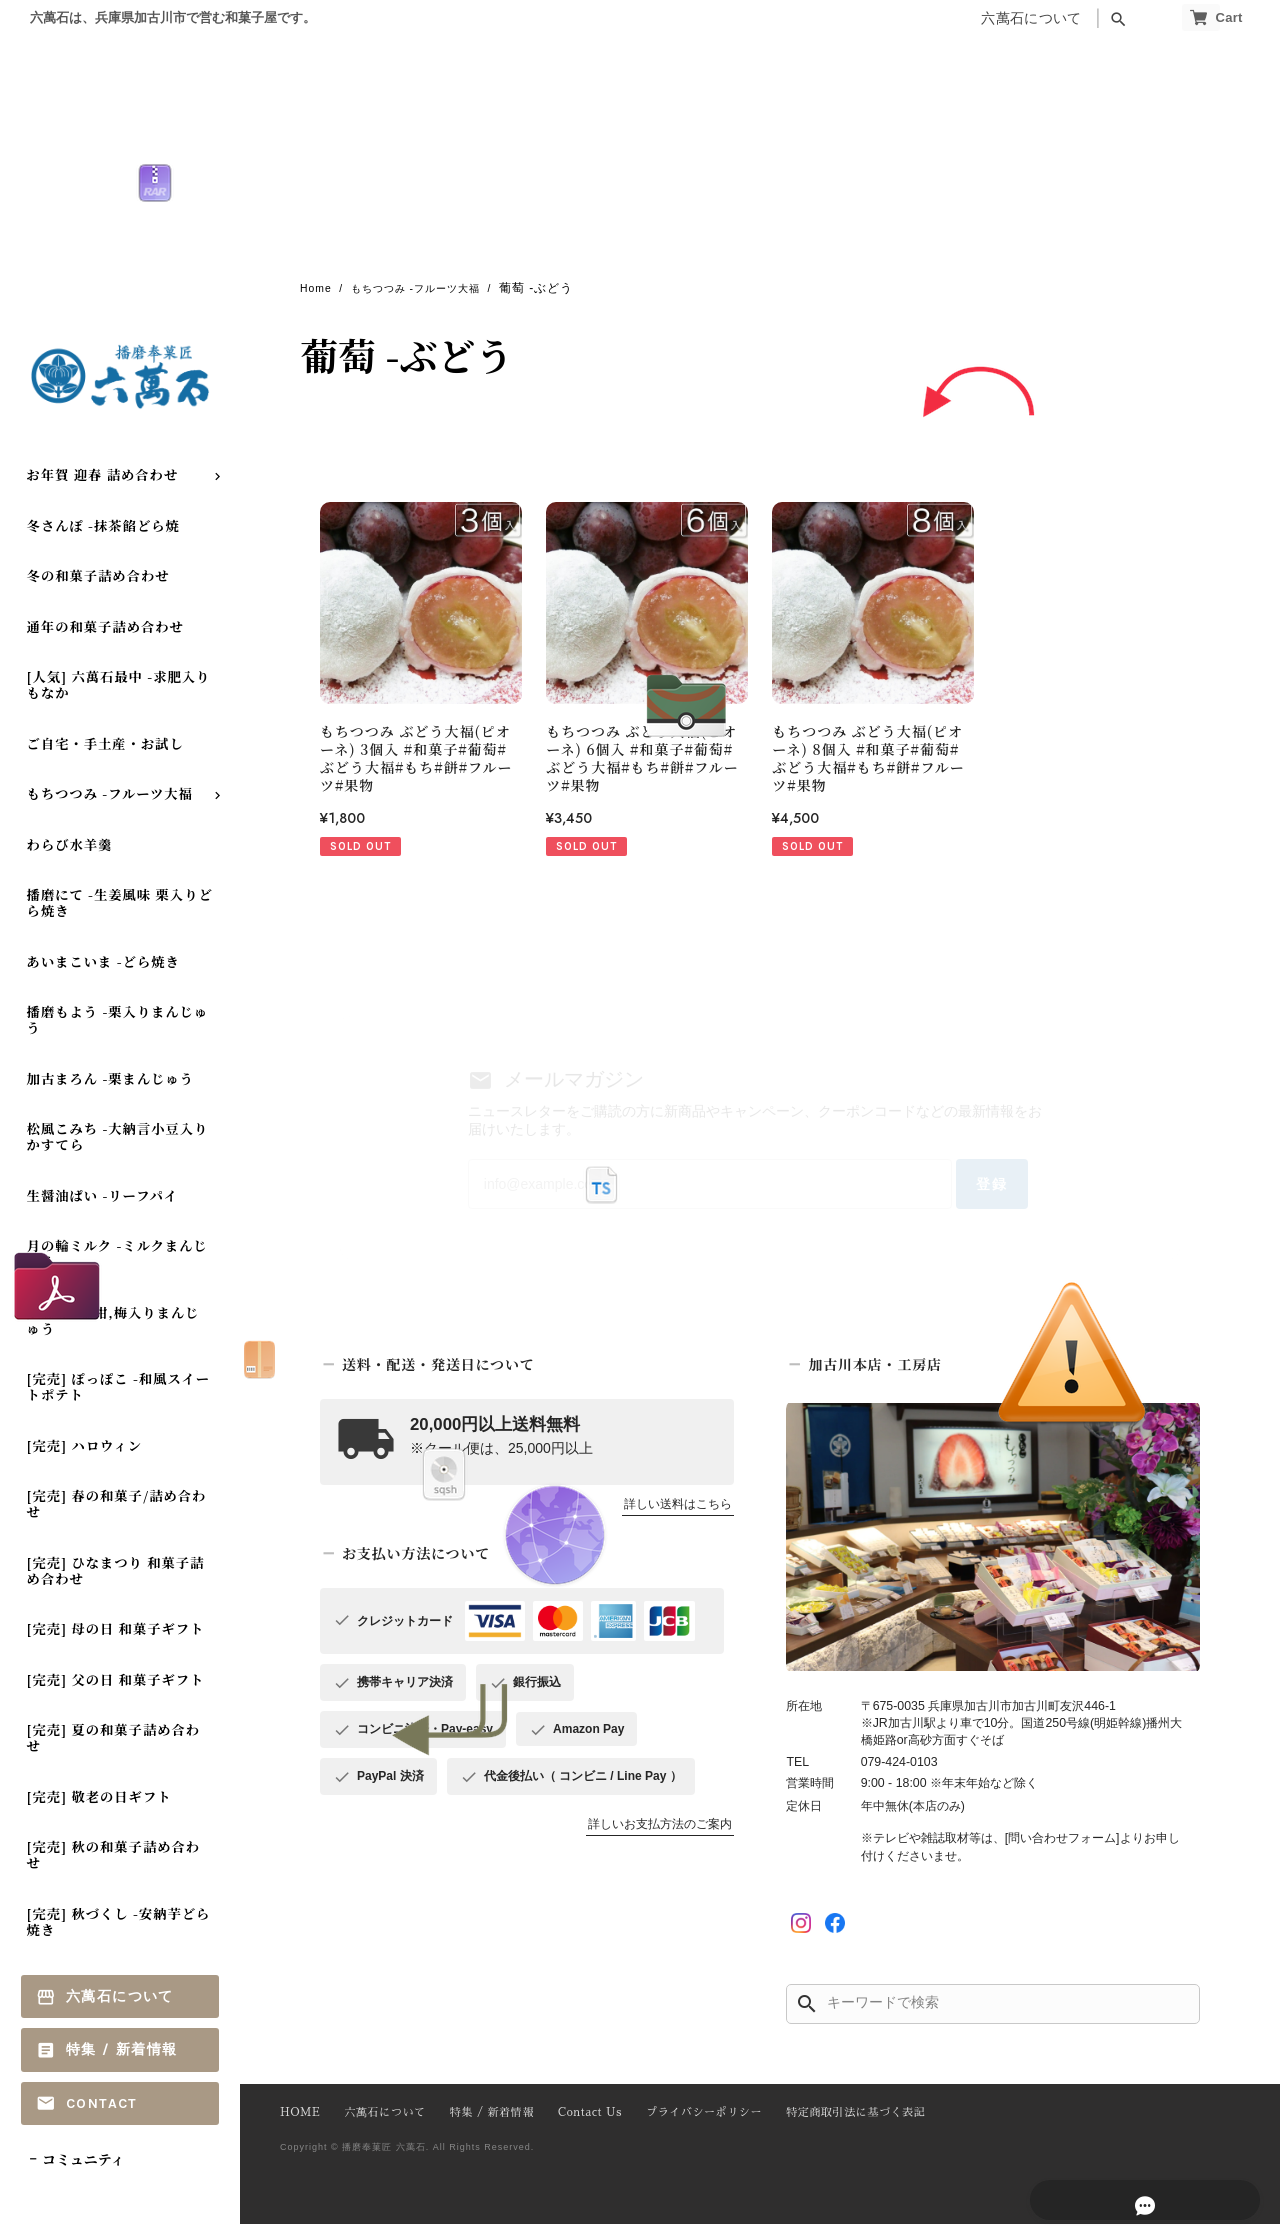 The height and width of the screenshot is (2235, 1280). What do you see at coordinates (601, 1184) in the screenshot?
I see `a typescript source code file` at bounding box center [601, 1184].